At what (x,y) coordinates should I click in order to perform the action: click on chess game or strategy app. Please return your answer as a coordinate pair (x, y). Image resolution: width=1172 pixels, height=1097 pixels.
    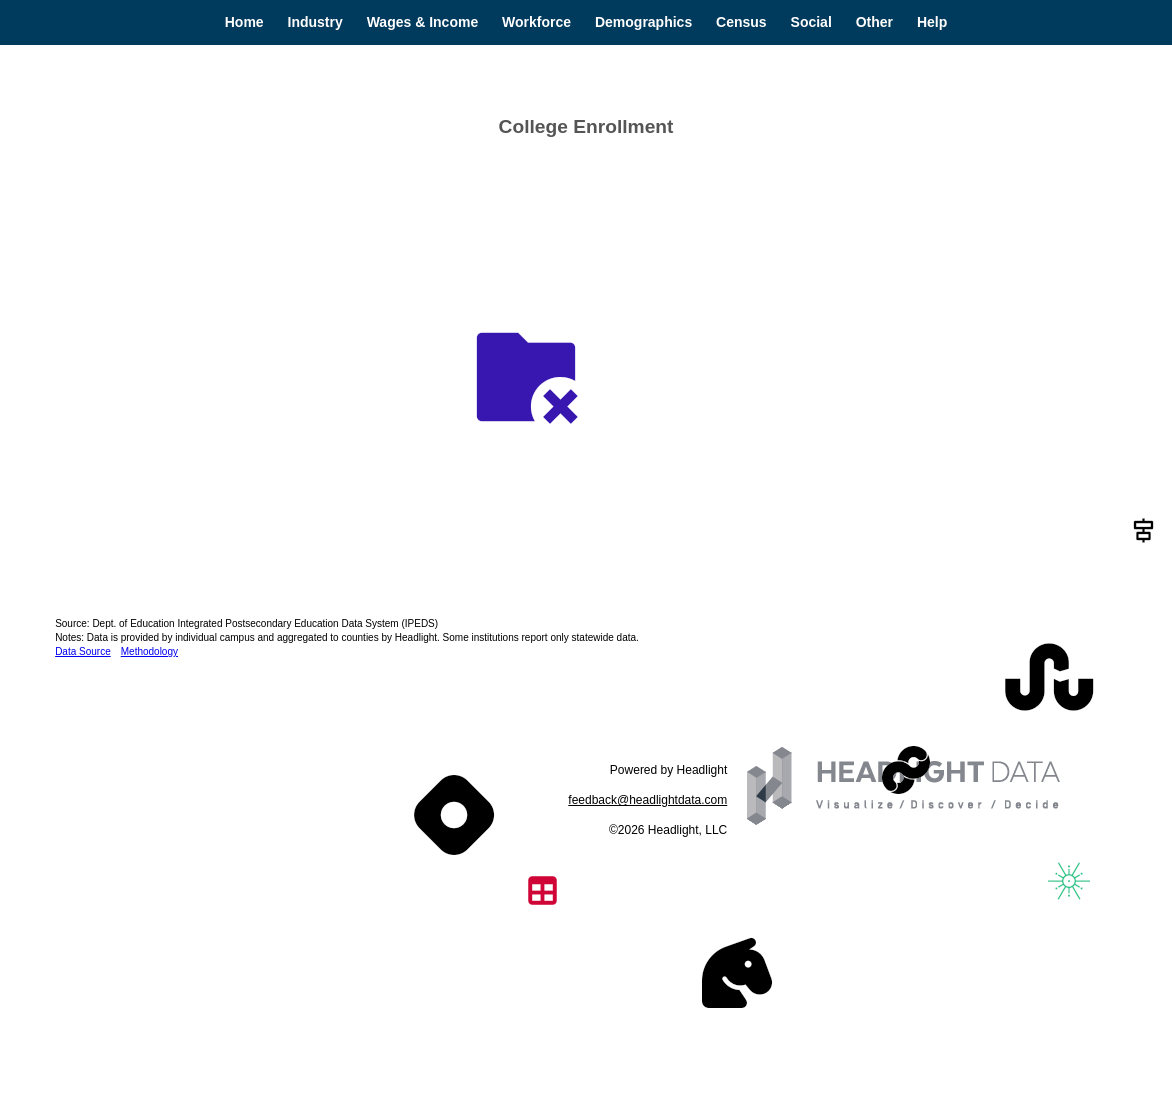
    Looking at the image, I should click on (738, 972).